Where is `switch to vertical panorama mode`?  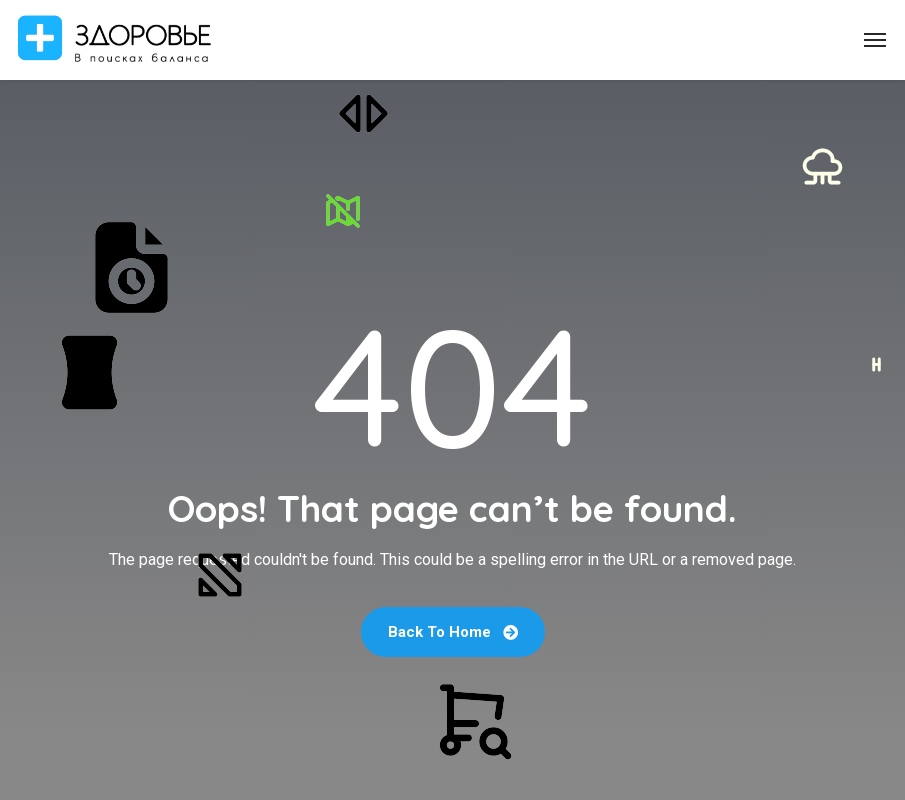 switch to vertical panorama mode is located at coordinates (89, 372).